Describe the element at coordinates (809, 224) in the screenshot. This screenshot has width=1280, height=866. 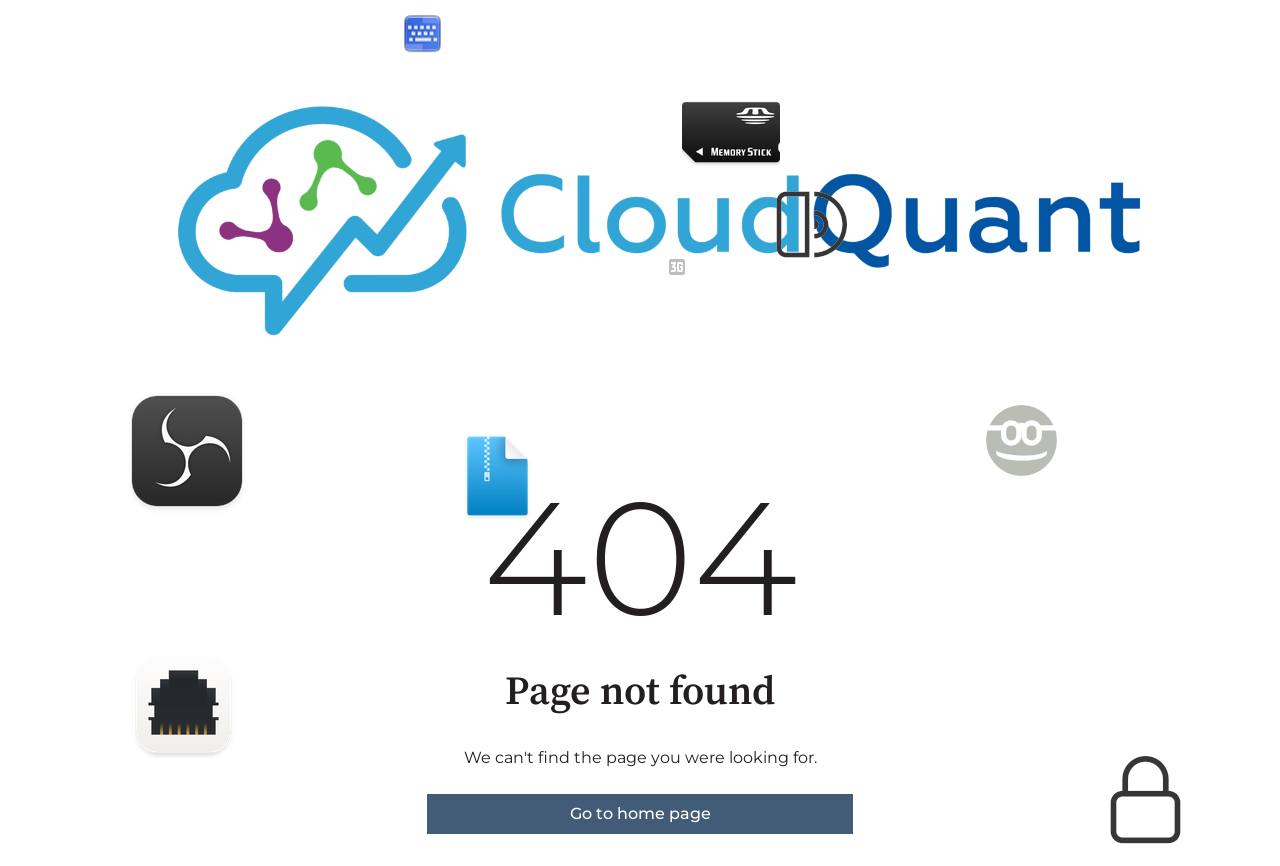
I see `view unplayed albums in your music library` at that location.